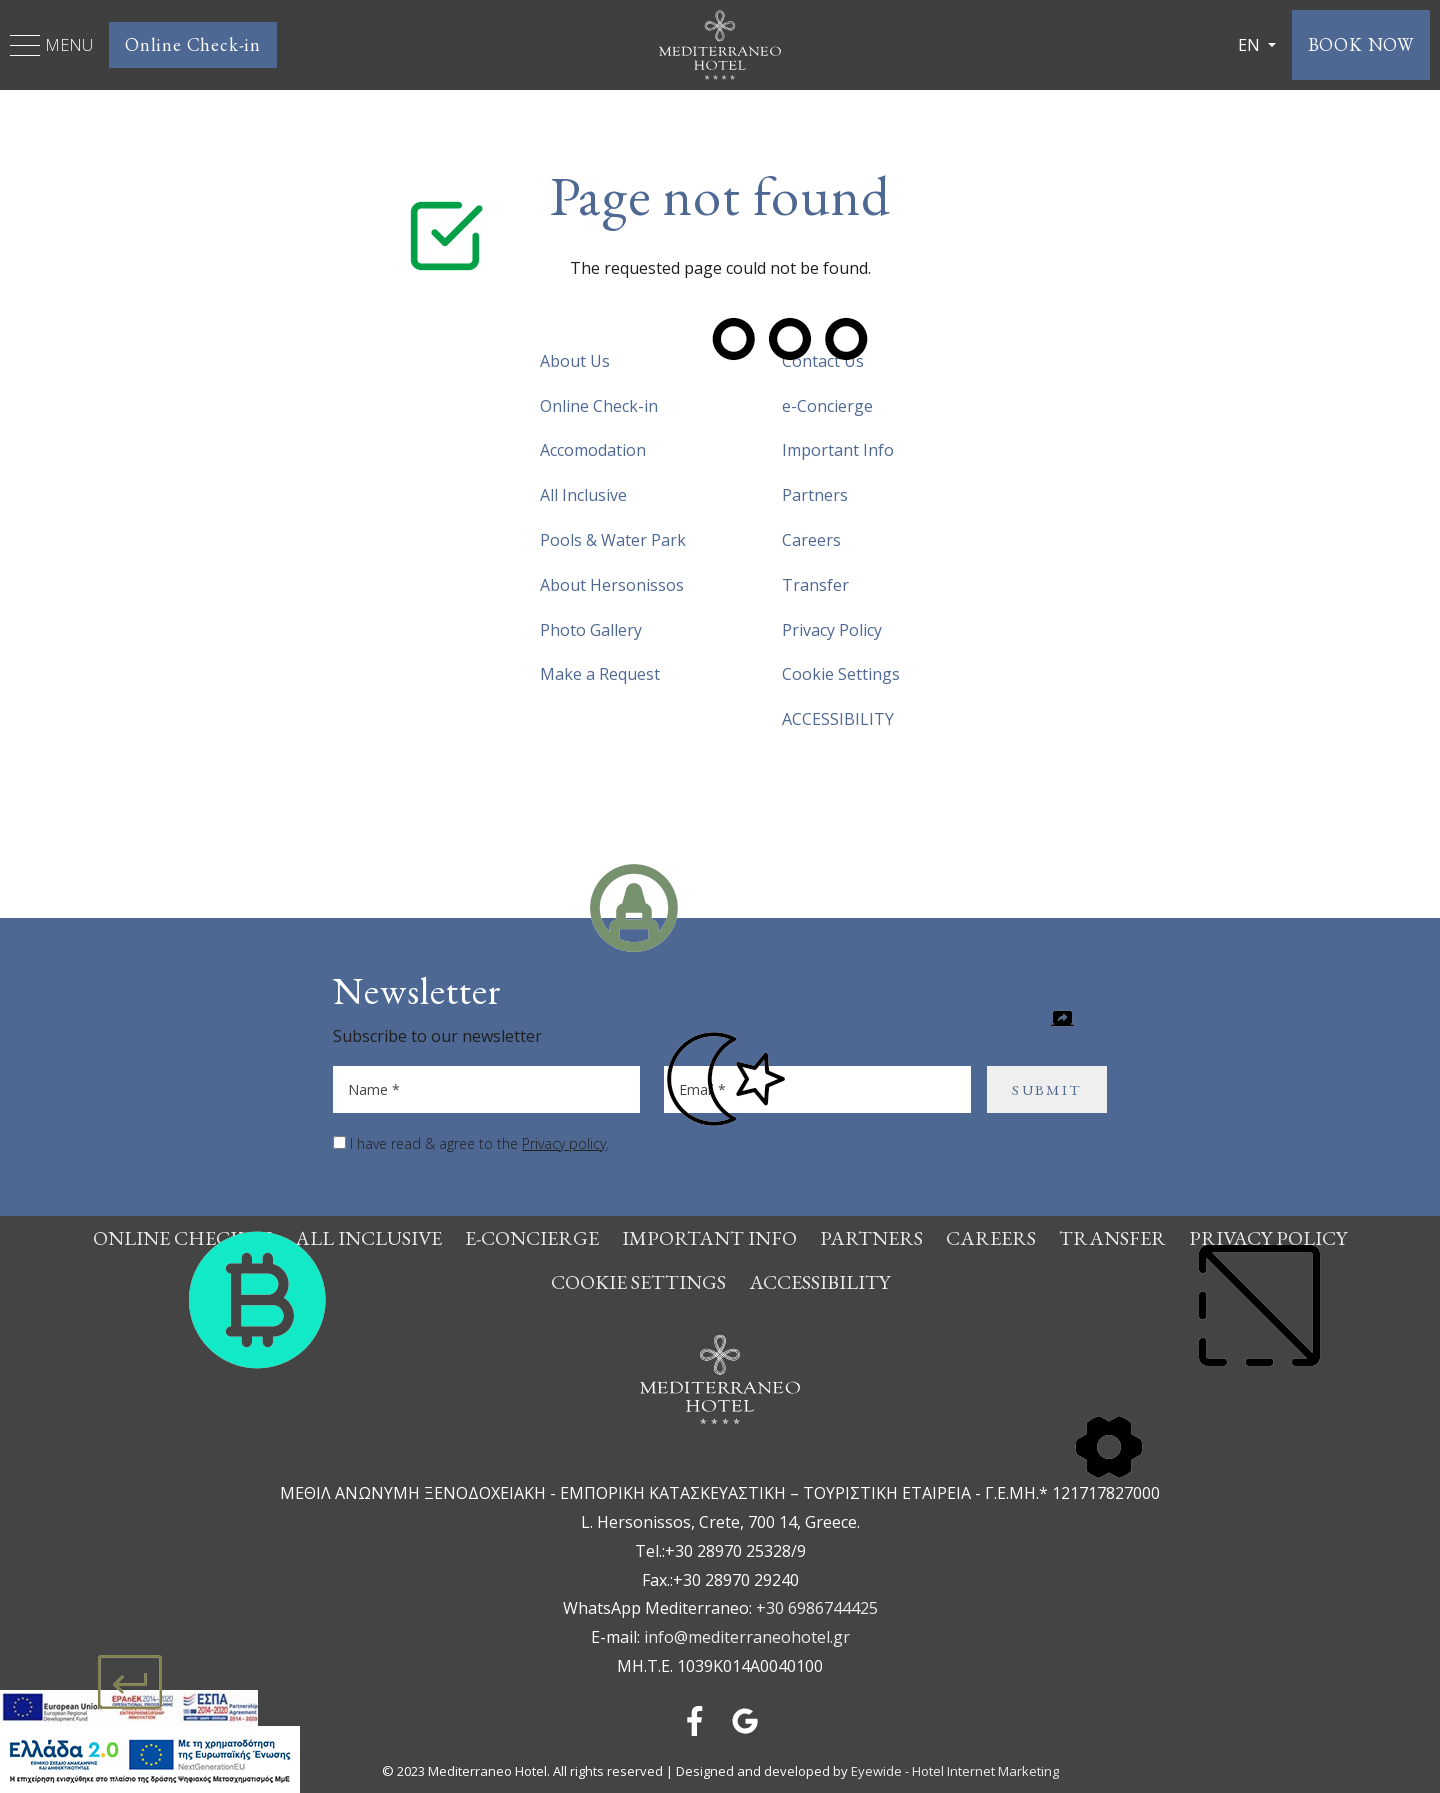 This screenshot has width=1440, height=1793. I want to click on press enter or return key, so click(130, 1682).